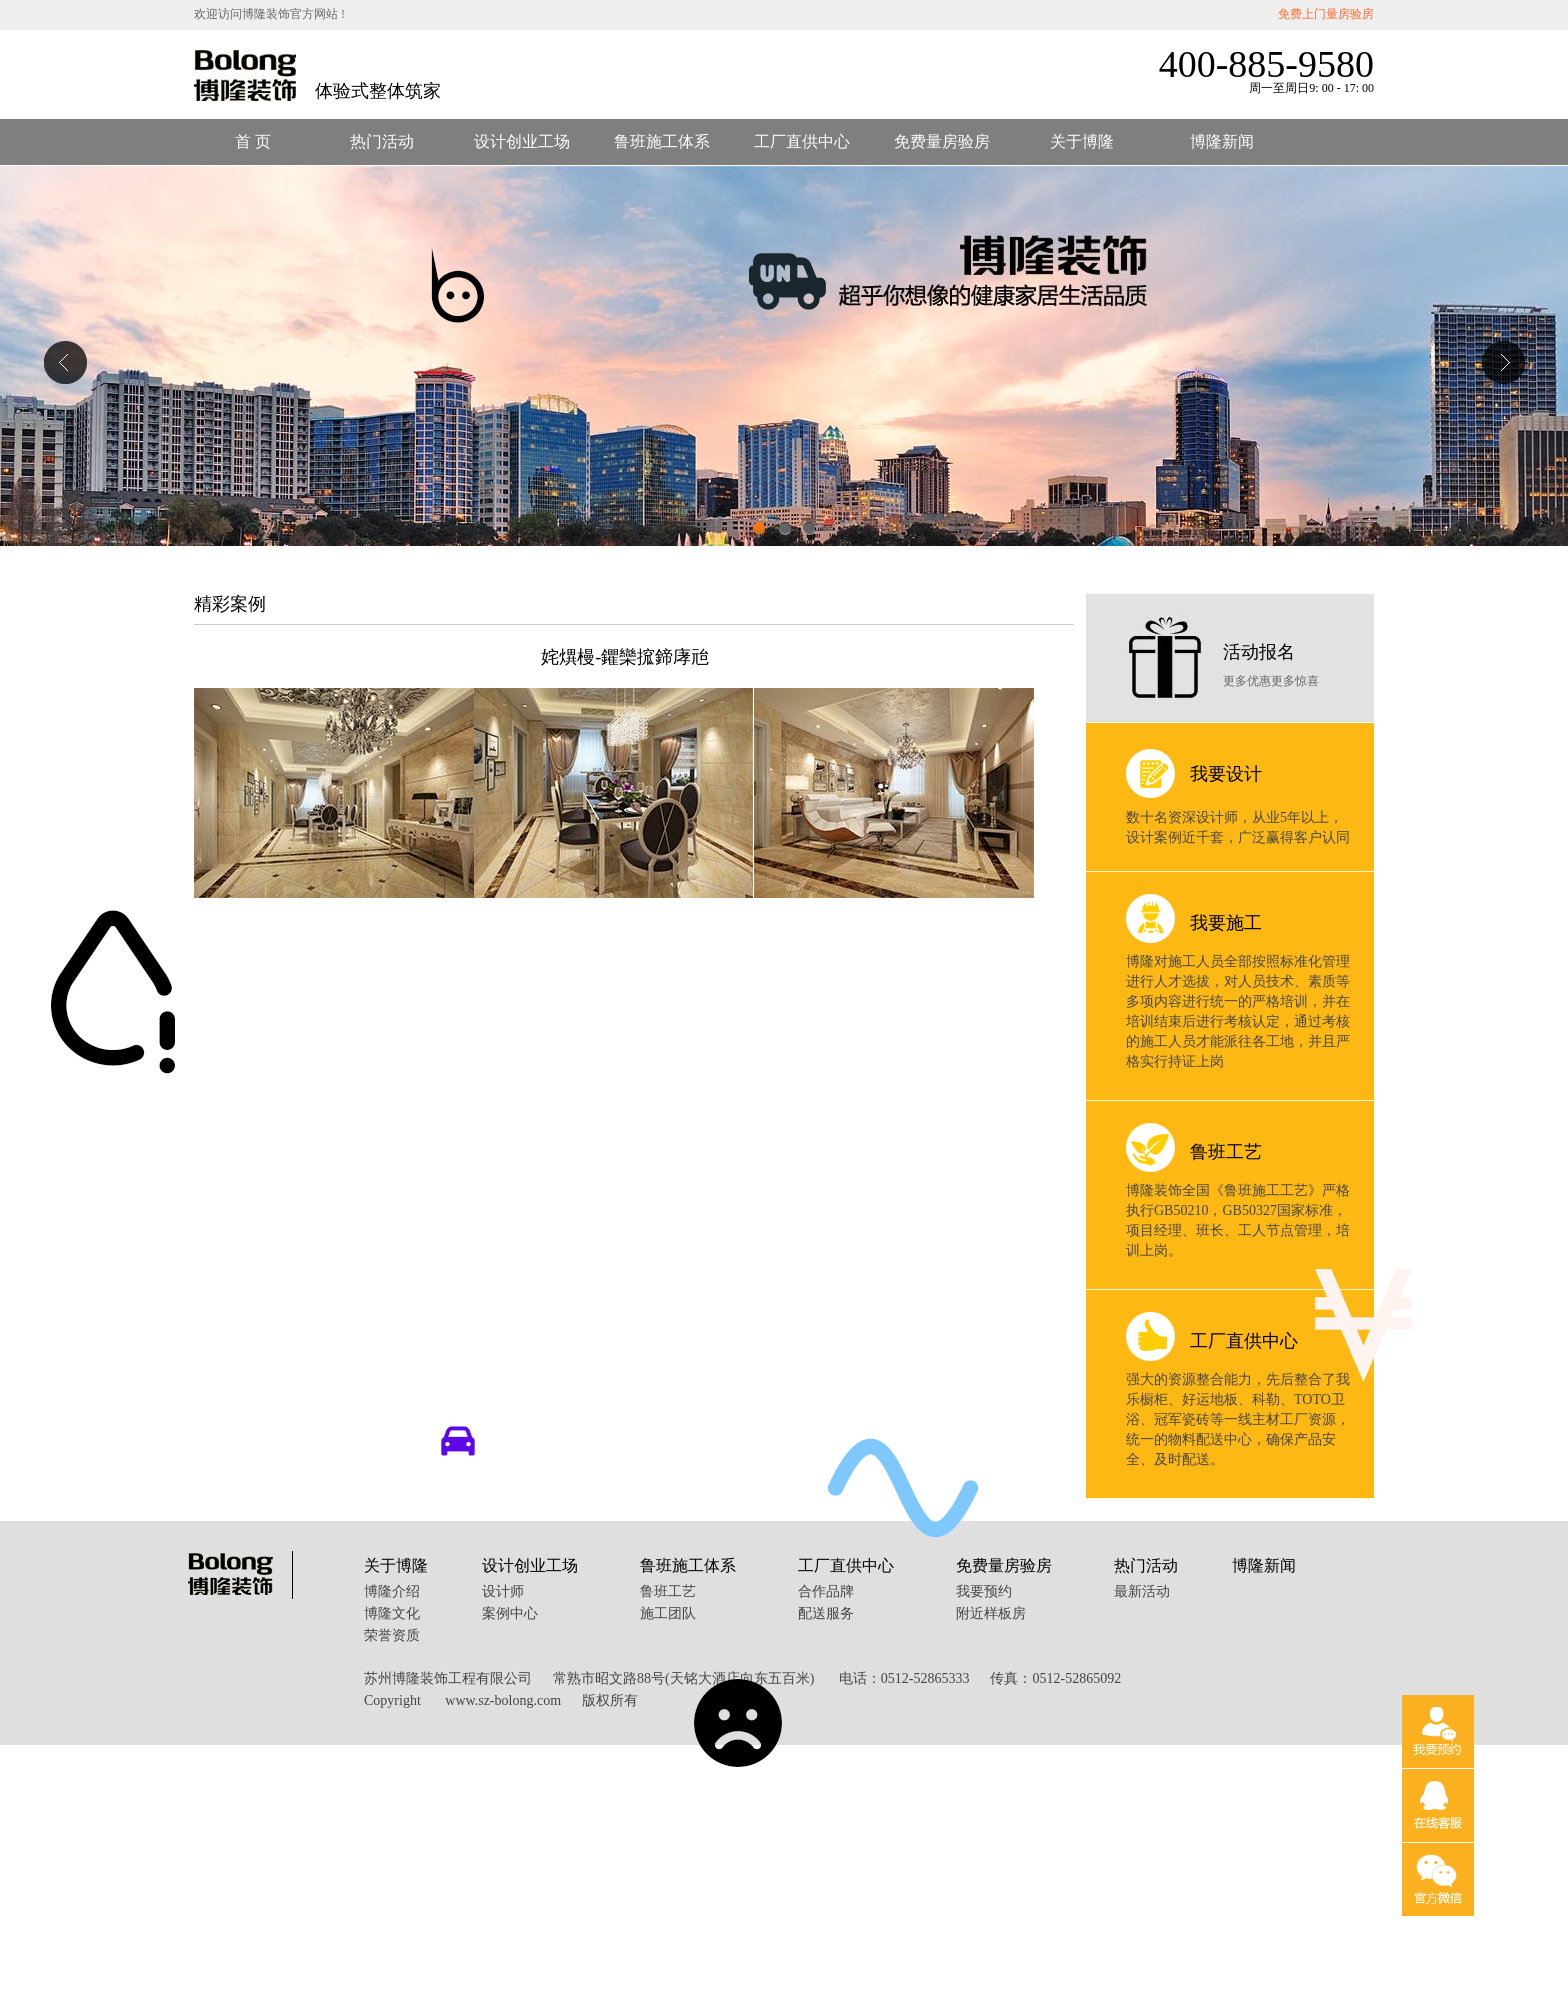  What do you see at coordinates (458, 285) in the screenshot?
I see `nimblr brand logo` at bounding box center [458, 285].